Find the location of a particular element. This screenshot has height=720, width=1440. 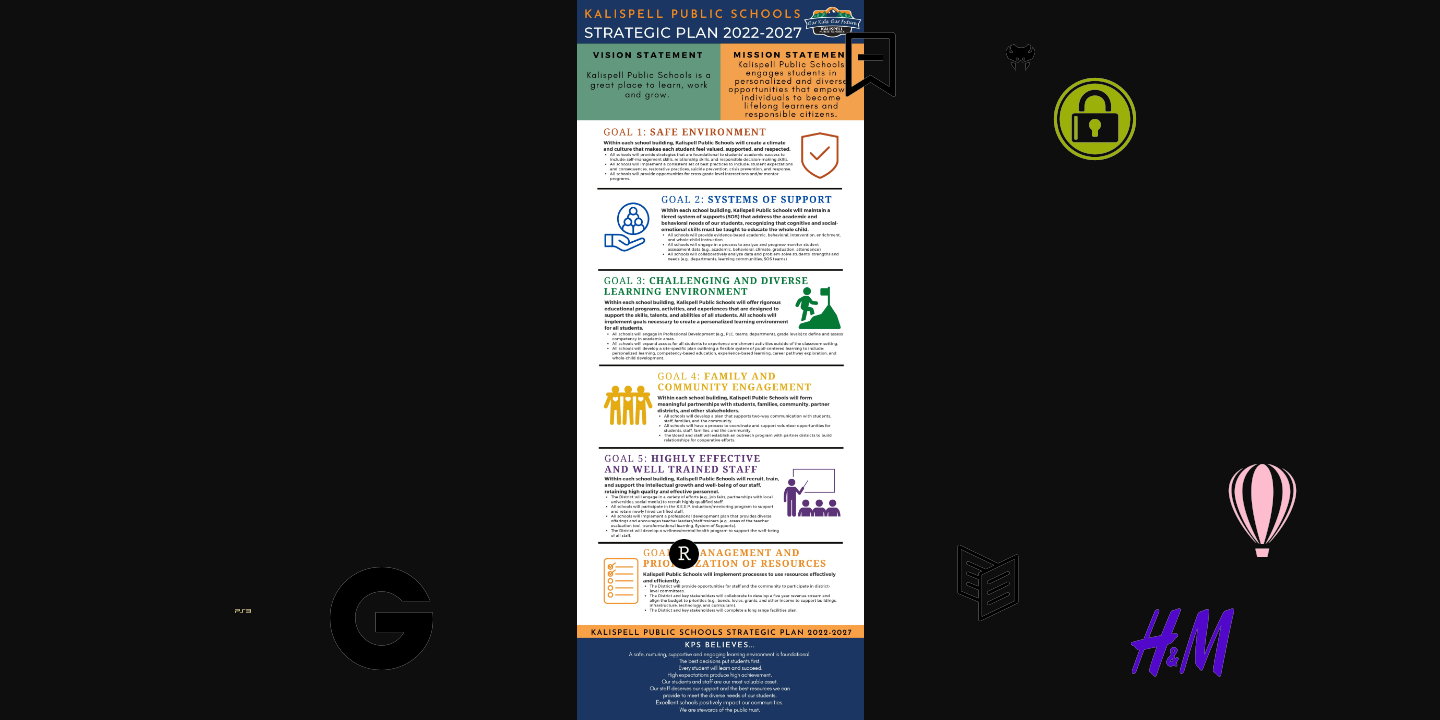

PlayStation 3 brand logo is located at coordinates (243, 611).